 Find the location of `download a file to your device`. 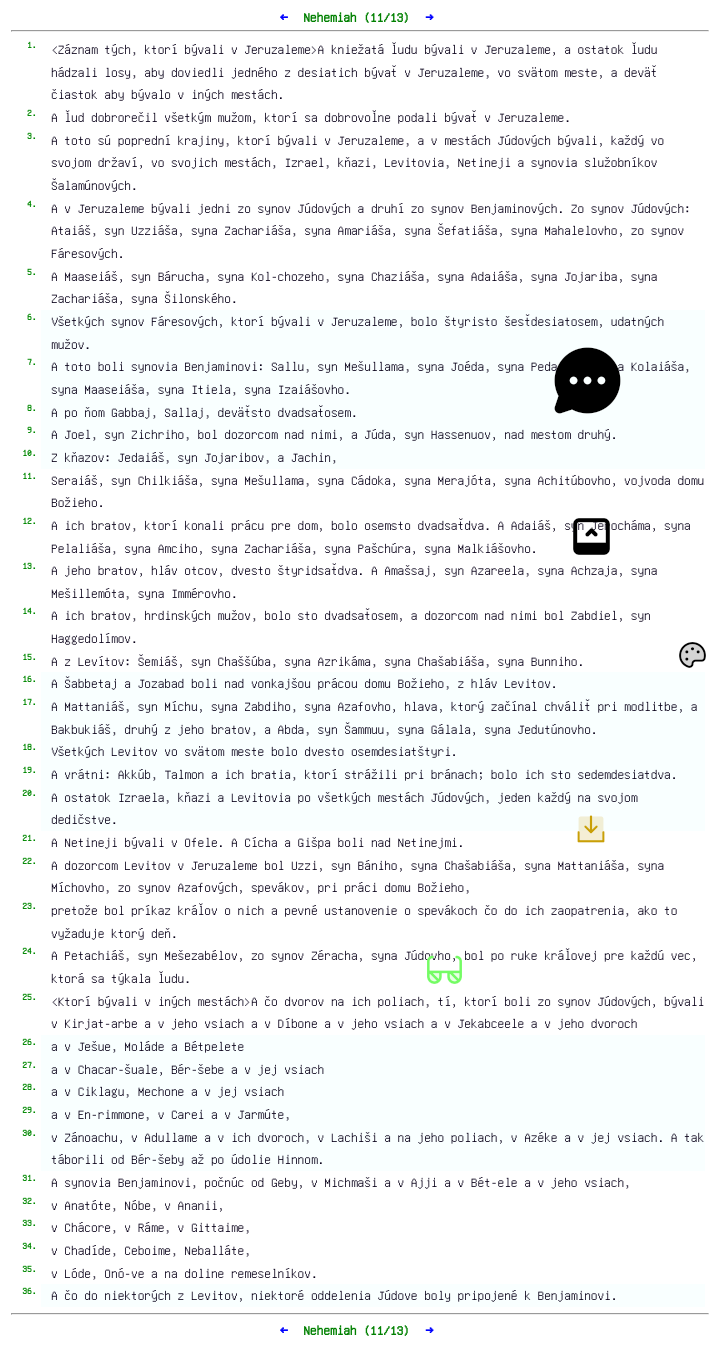

download a file to your device is located at coordinates (591, 830).